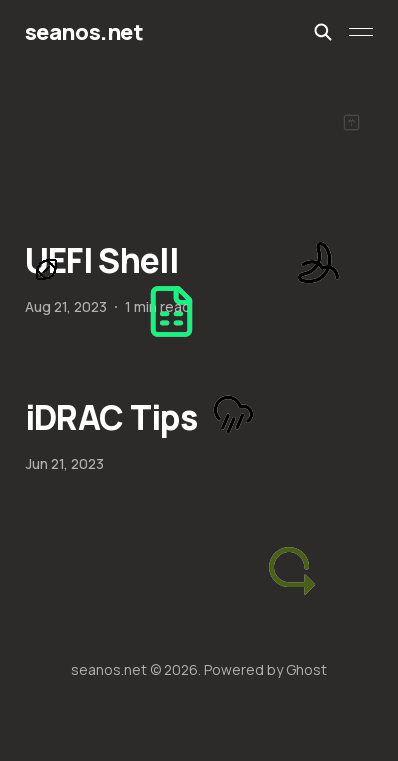 The width and height of the screenshot is (398, 761). What do you see at coordinates (291, 569) in the screenshot?
I see `repeat or iterate through items` at bounding box center [291, 569].